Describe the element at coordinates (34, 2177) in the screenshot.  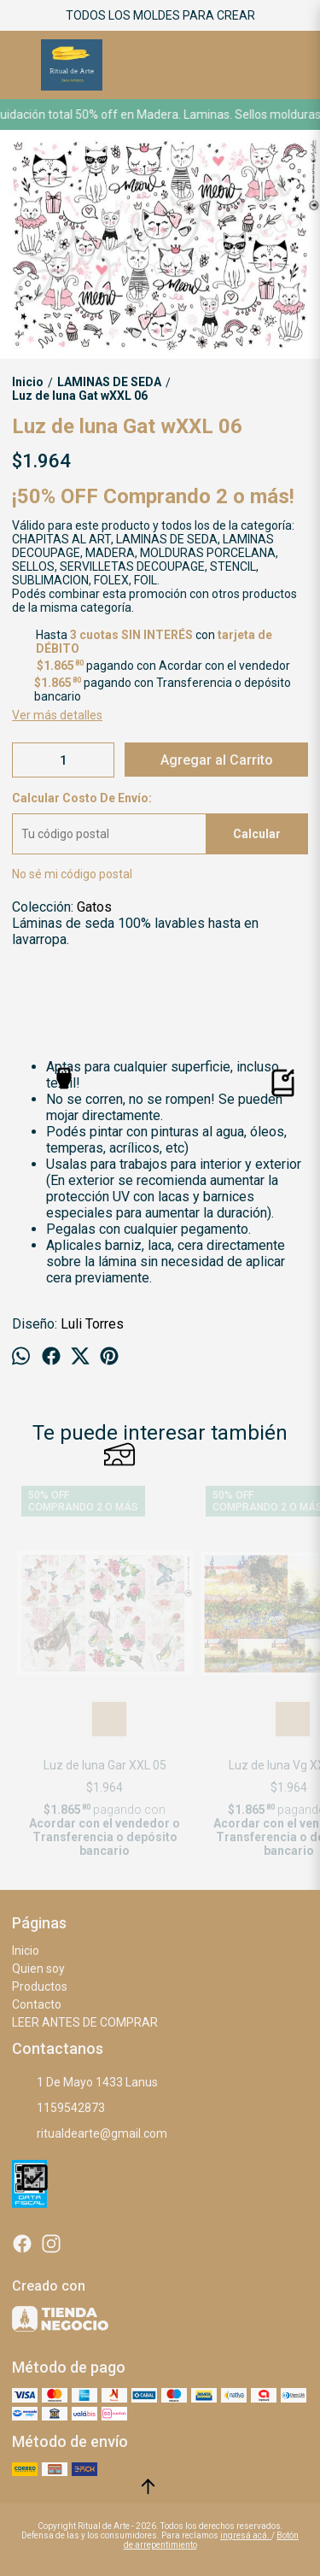
I see `select or confirm an option` at that location.